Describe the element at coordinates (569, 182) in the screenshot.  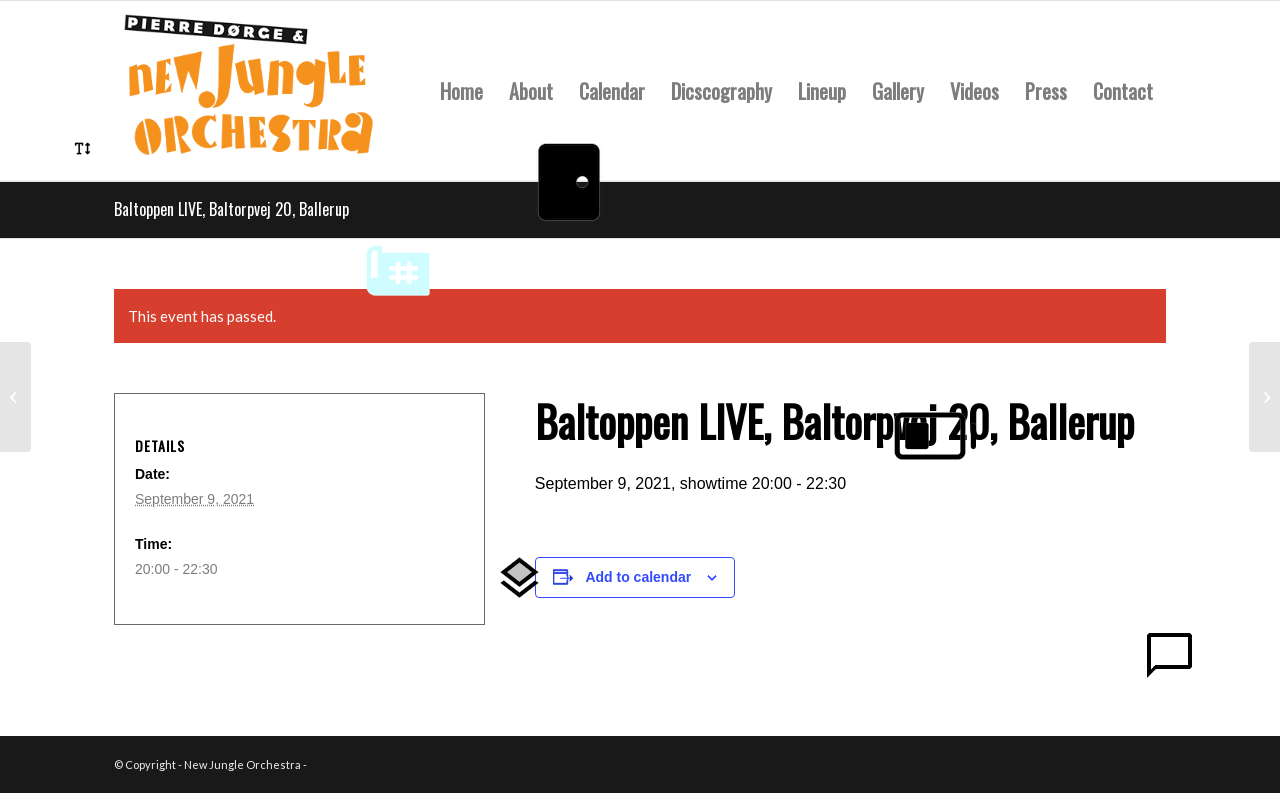
I see `door sensor status indicator` at that location.